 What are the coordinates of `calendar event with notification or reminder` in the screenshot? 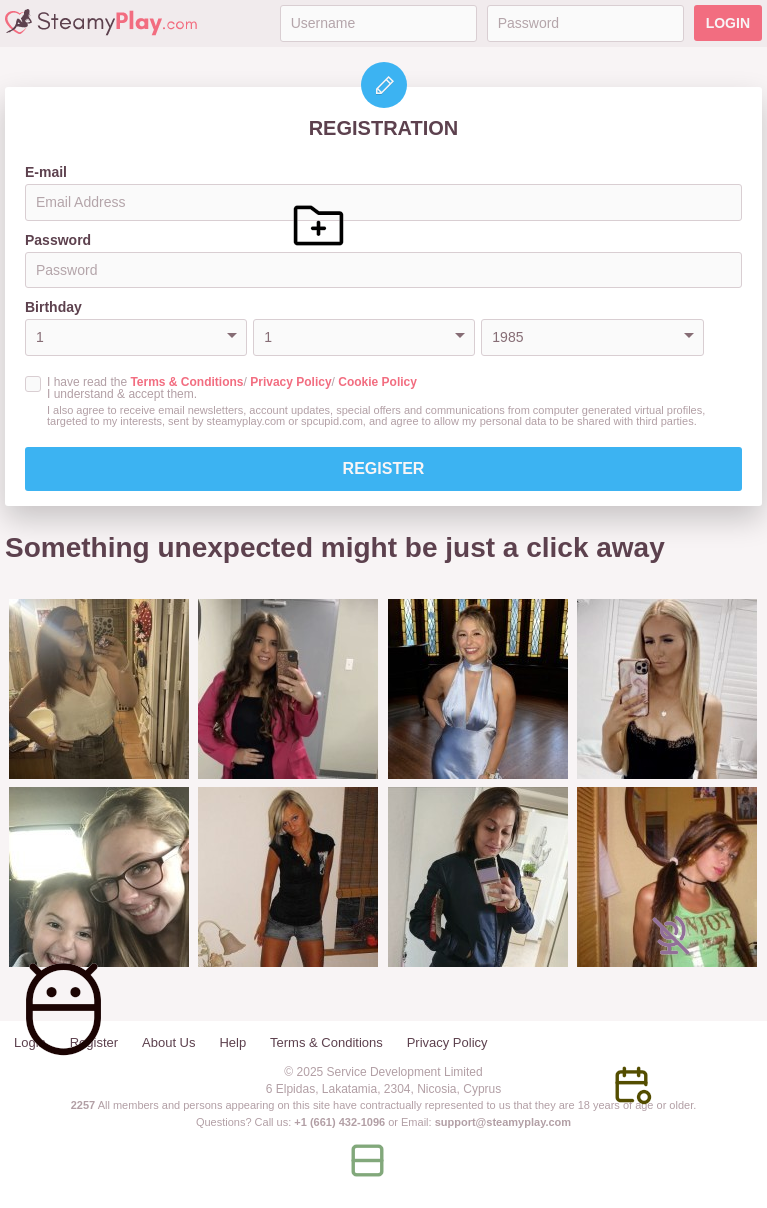 It's located at (631, 1084).